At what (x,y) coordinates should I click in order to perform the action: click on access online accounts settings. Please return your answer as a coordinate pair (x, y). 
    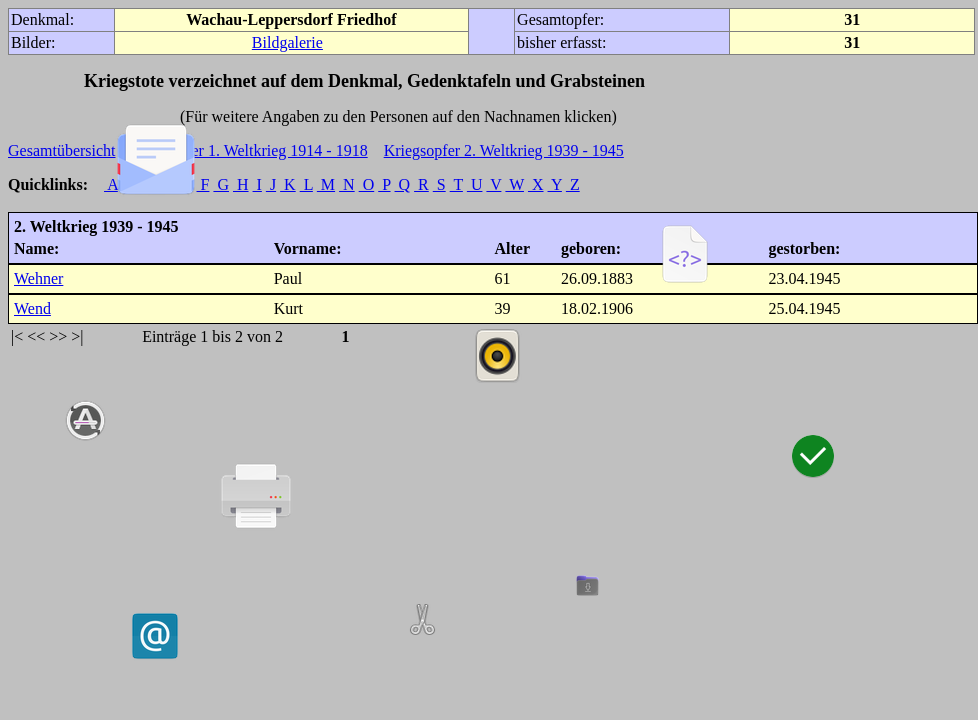
    Looking at the image, I should click on (155, 636).